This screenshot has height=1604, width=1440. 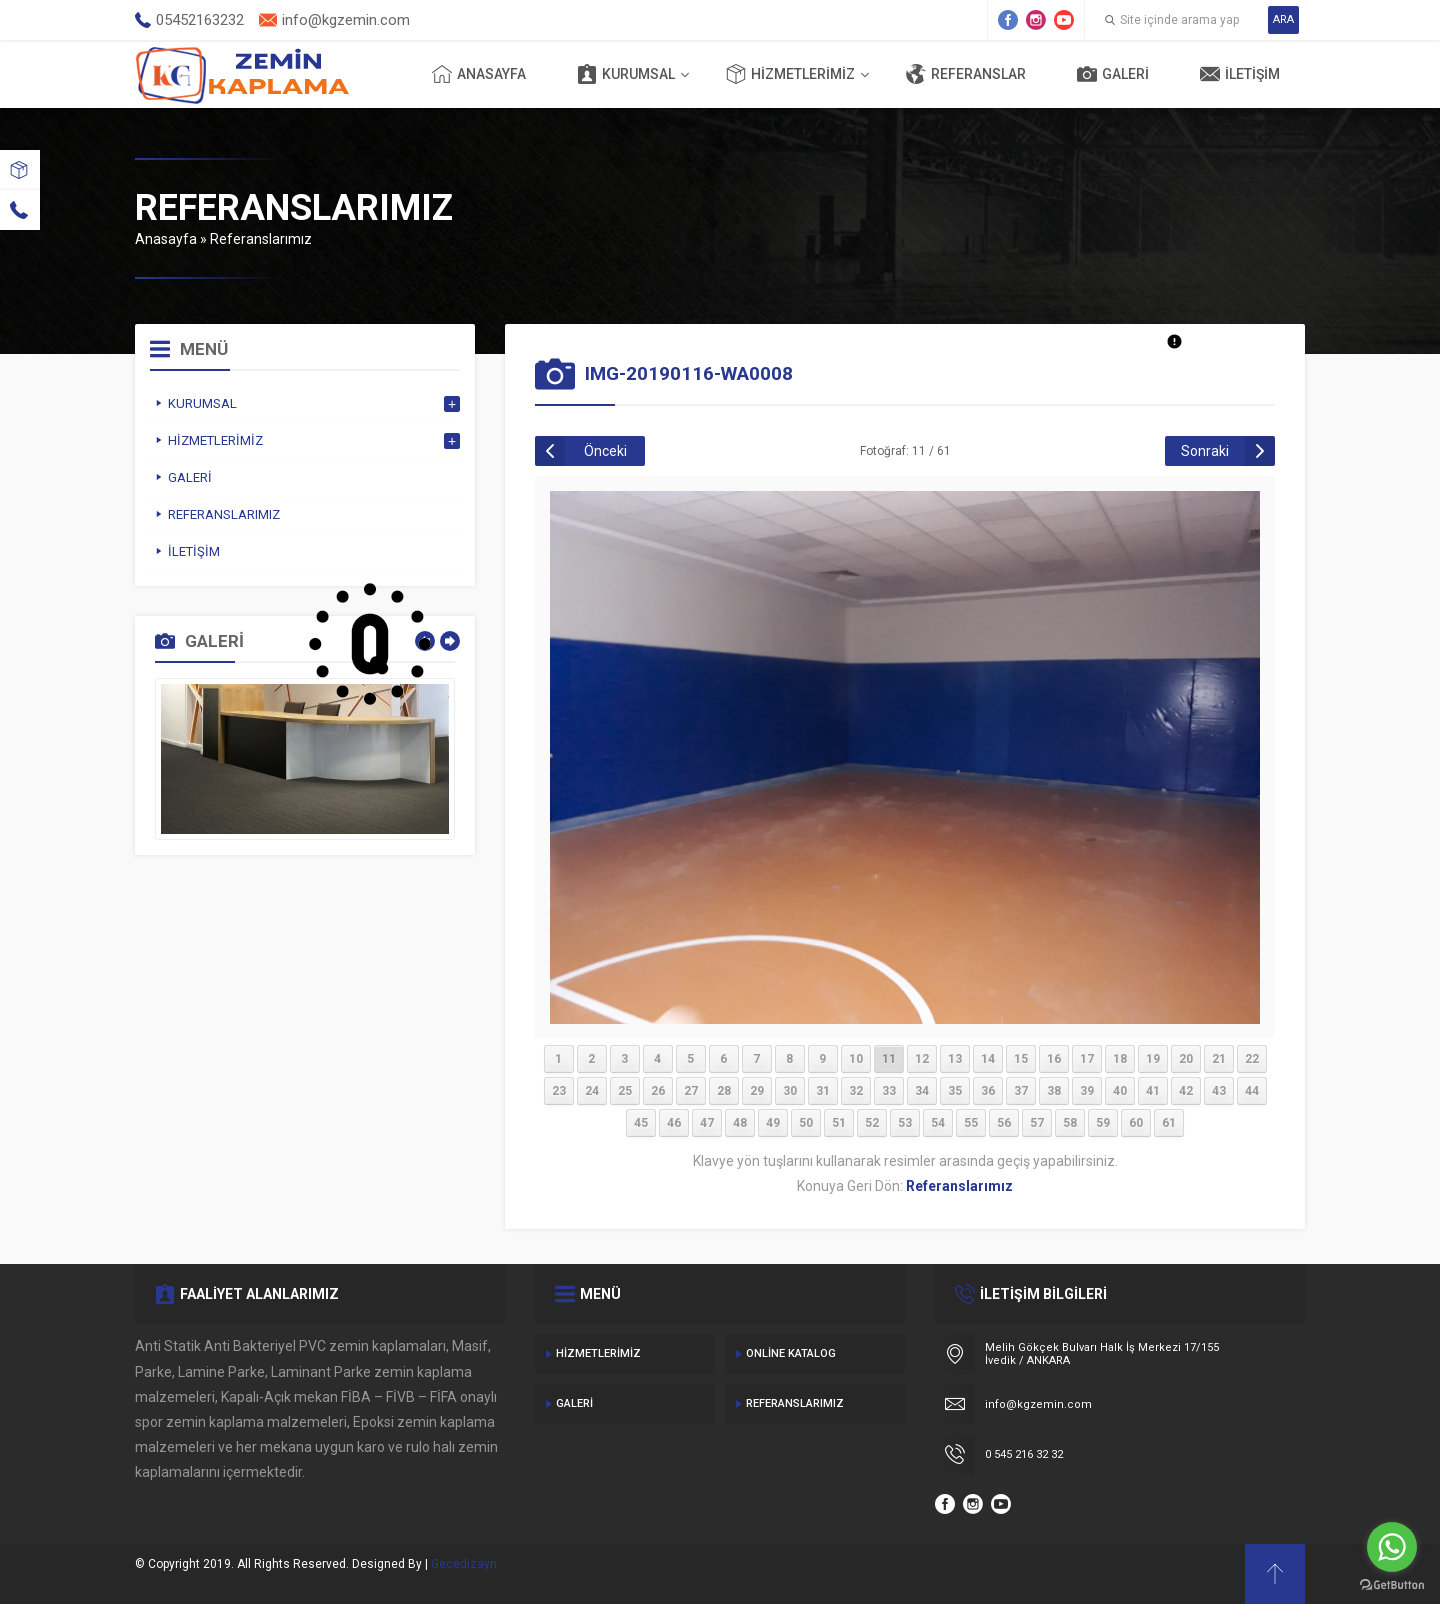 I want to click on indicates an error or problem has occurred, so click(x=1174, y=341).